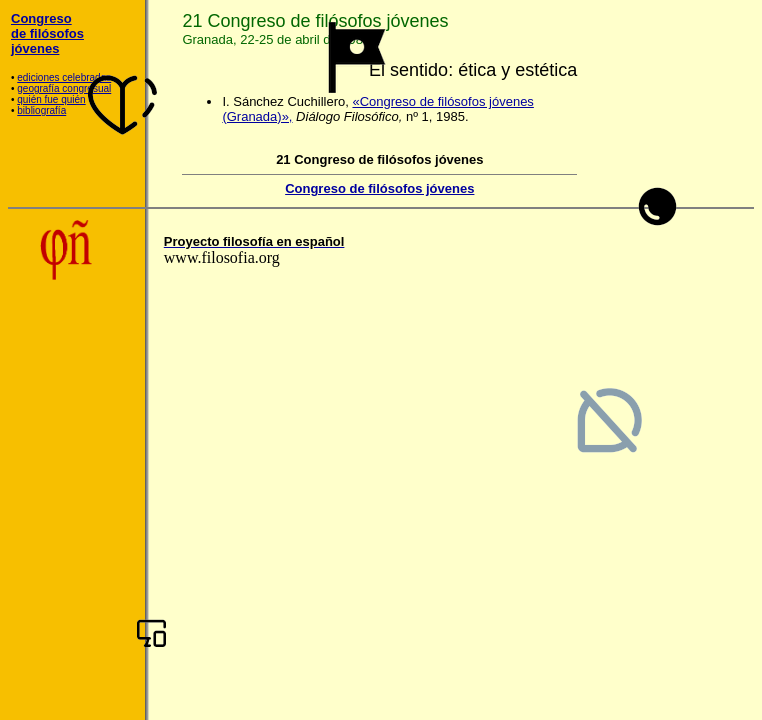  Describe the element at coordinates (353, 57) in the screenshot. I see `start a guided tour or walkthrough` at that location.